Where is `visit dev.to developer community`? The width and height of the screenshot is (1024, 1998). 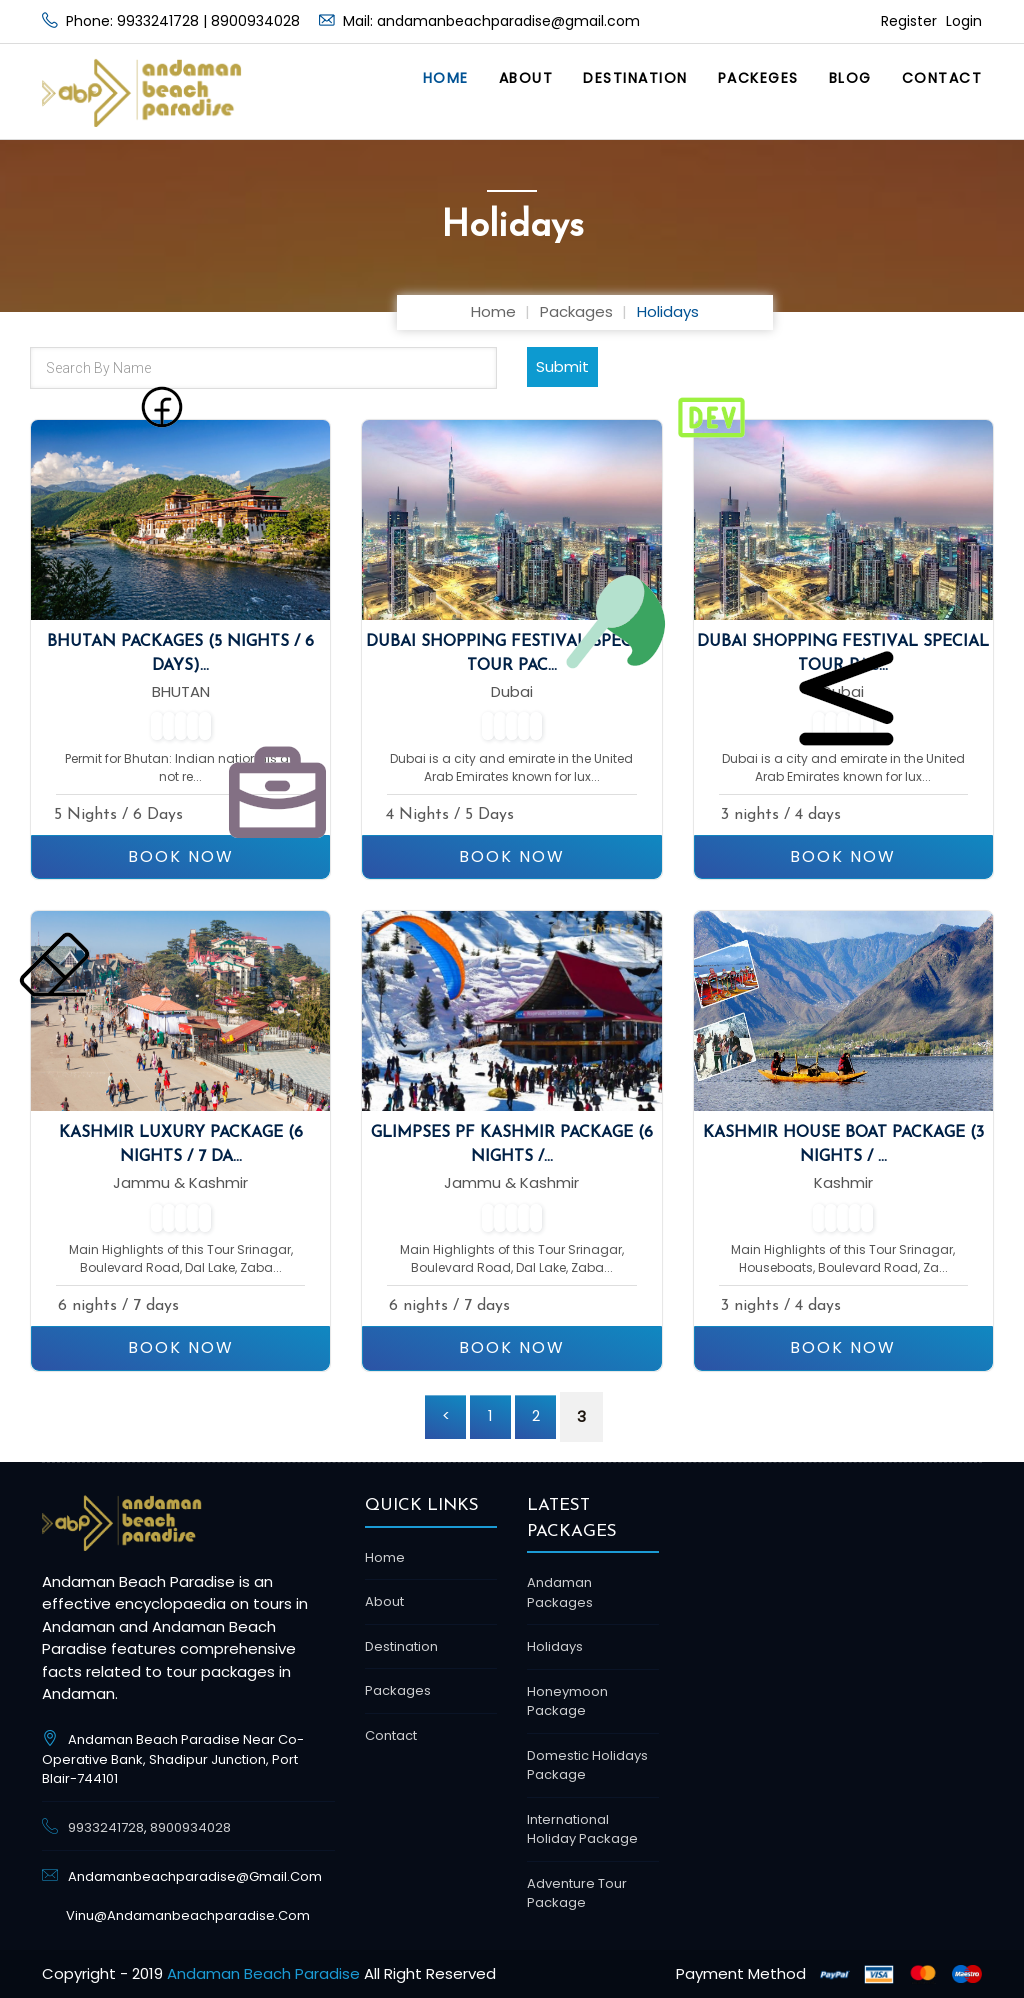 visit dev.to developer community is located at coordinates (711, 417).